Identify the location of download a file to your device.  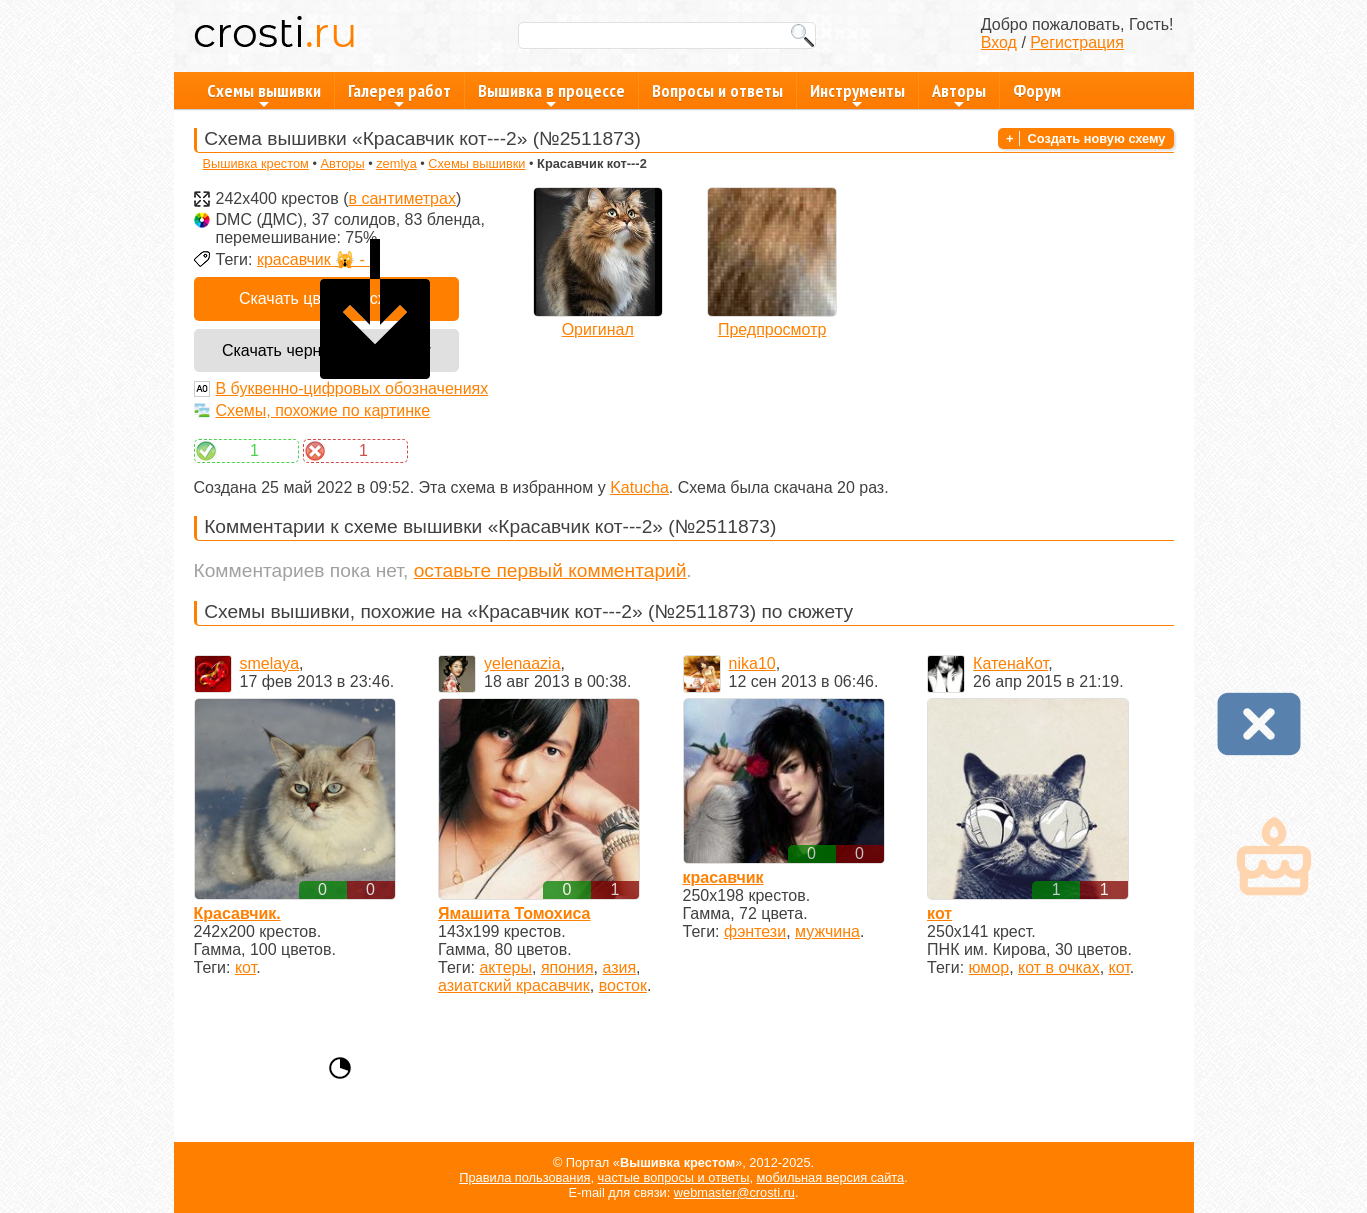
(375, 309).